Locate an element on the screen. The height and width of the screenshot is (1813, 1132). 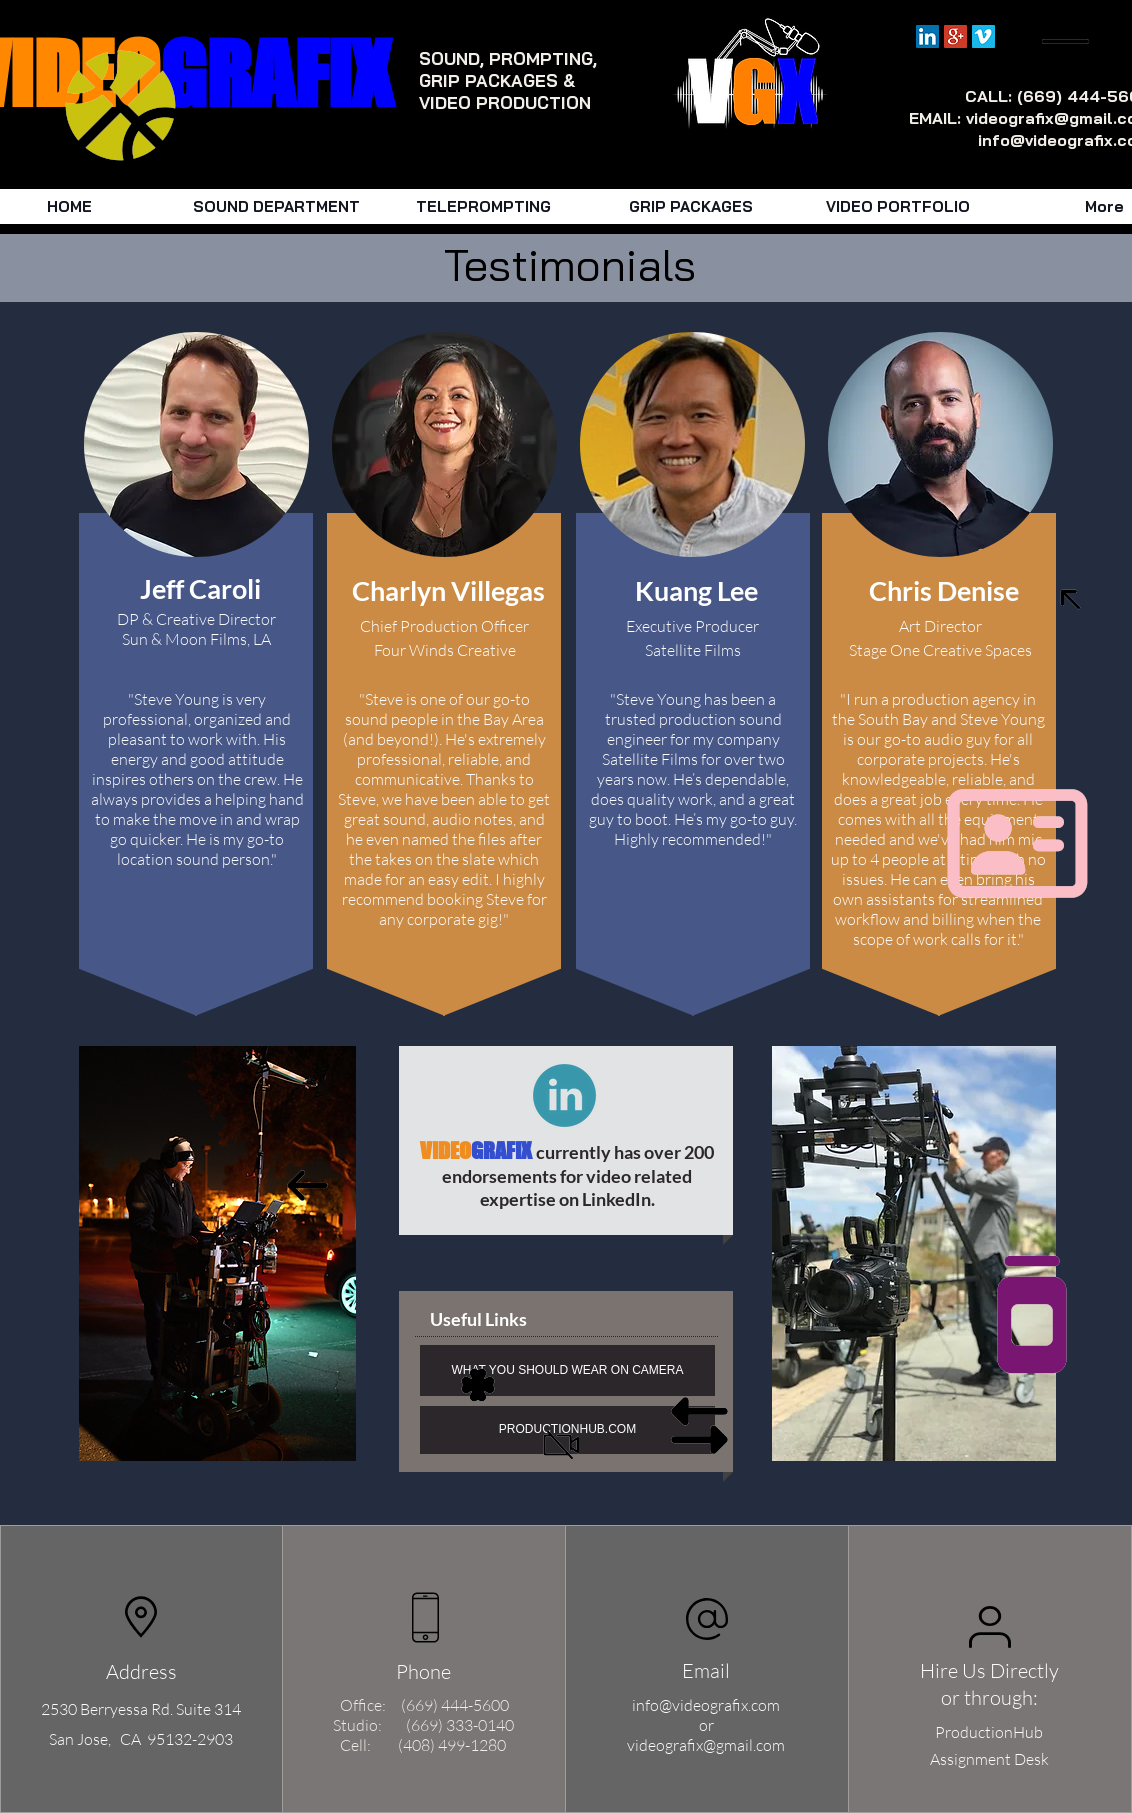
view contact details is located at coordinates (1017, 843).